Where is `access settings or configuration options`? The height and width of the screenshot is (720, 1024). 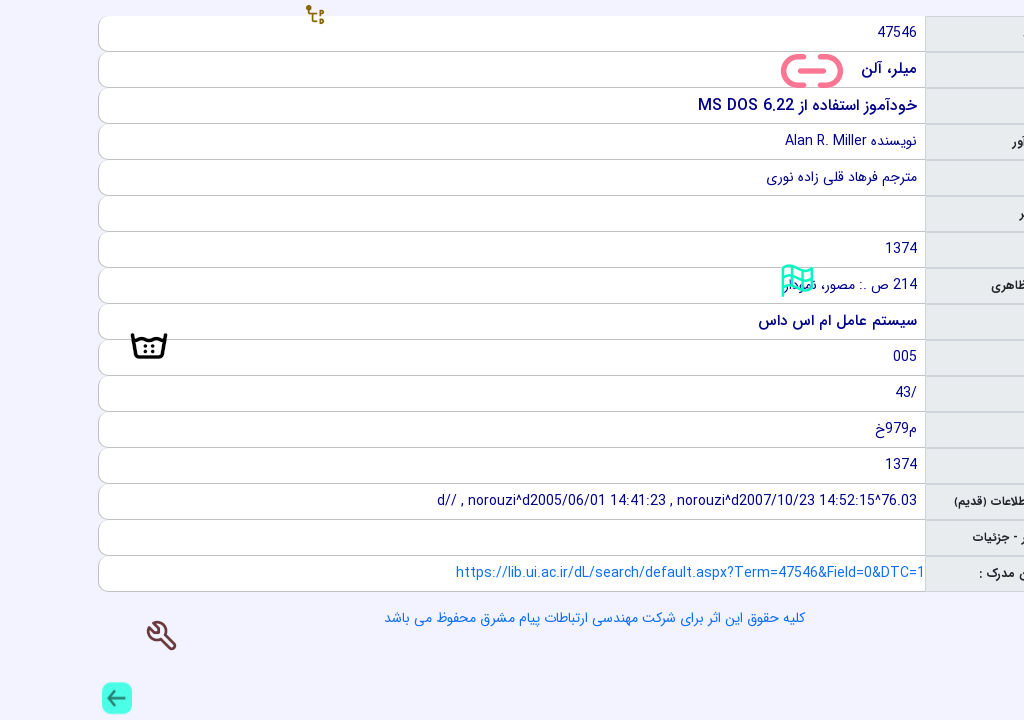 access settings or configuration options is located at coordinates (161, 635).